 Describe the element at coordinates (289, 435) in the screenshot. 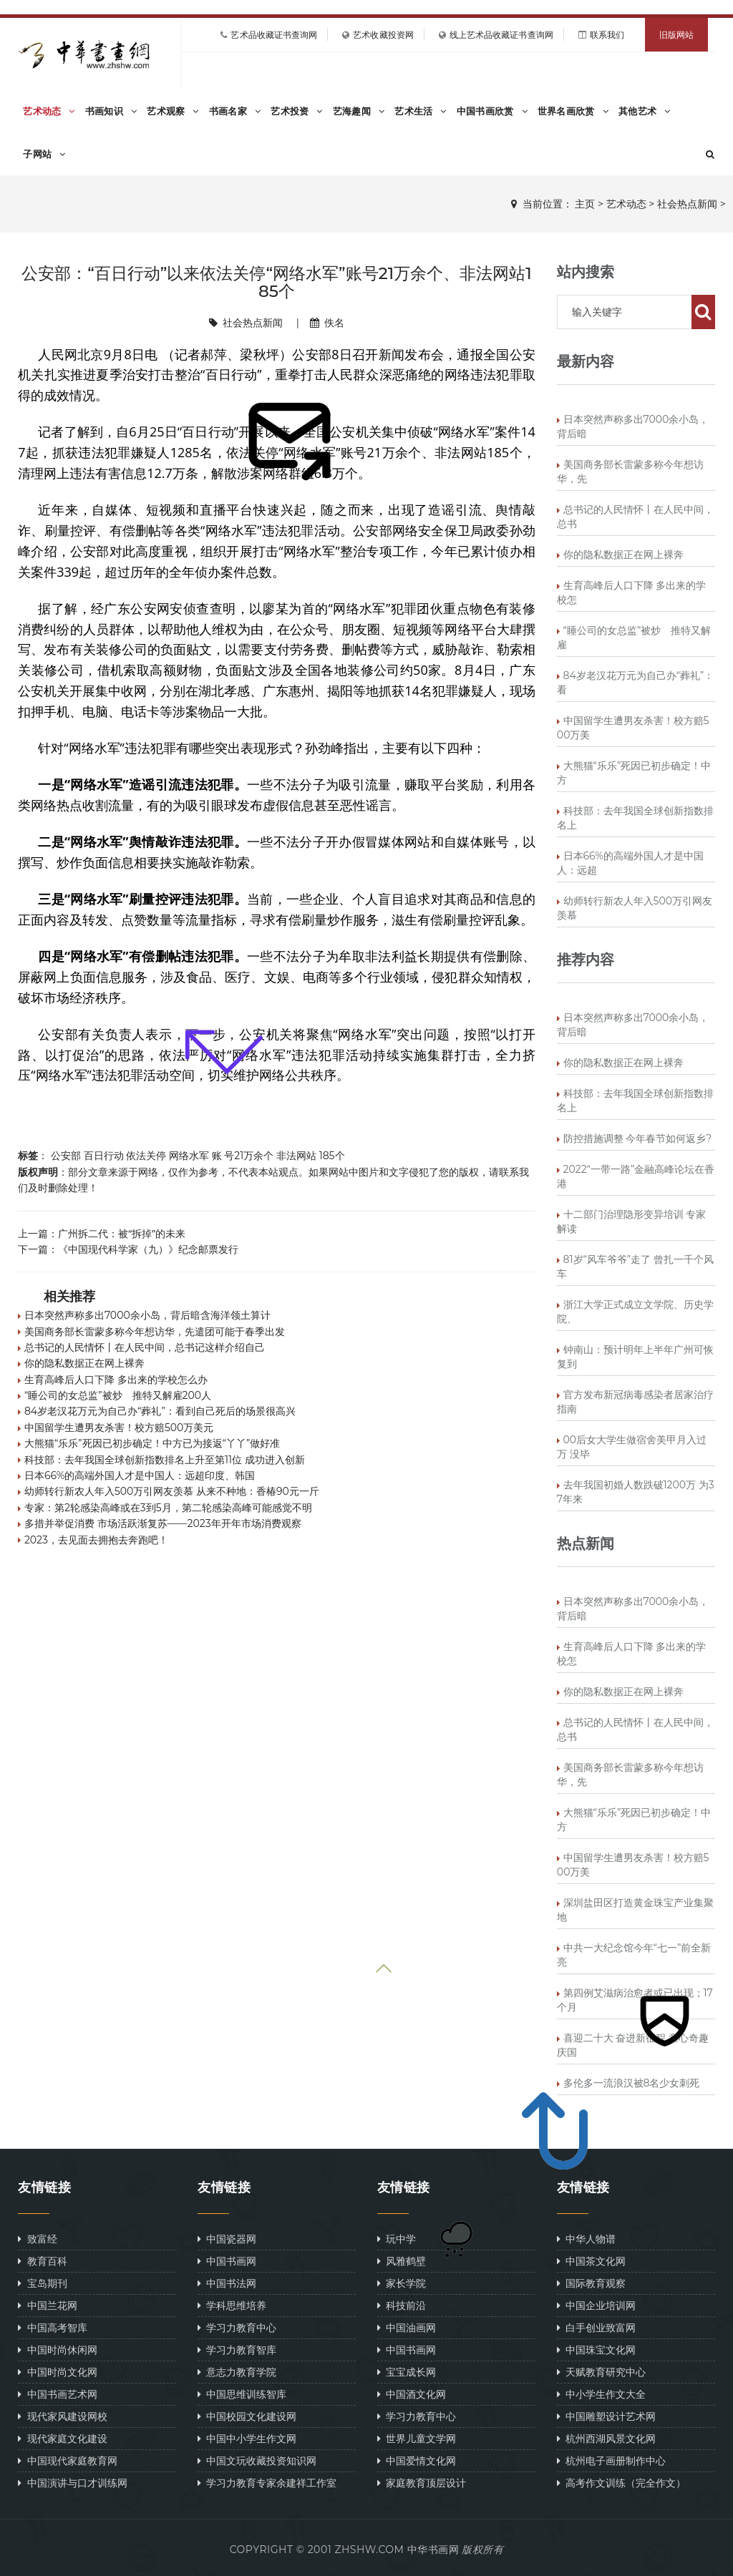

I see `share this email with others` at that location.